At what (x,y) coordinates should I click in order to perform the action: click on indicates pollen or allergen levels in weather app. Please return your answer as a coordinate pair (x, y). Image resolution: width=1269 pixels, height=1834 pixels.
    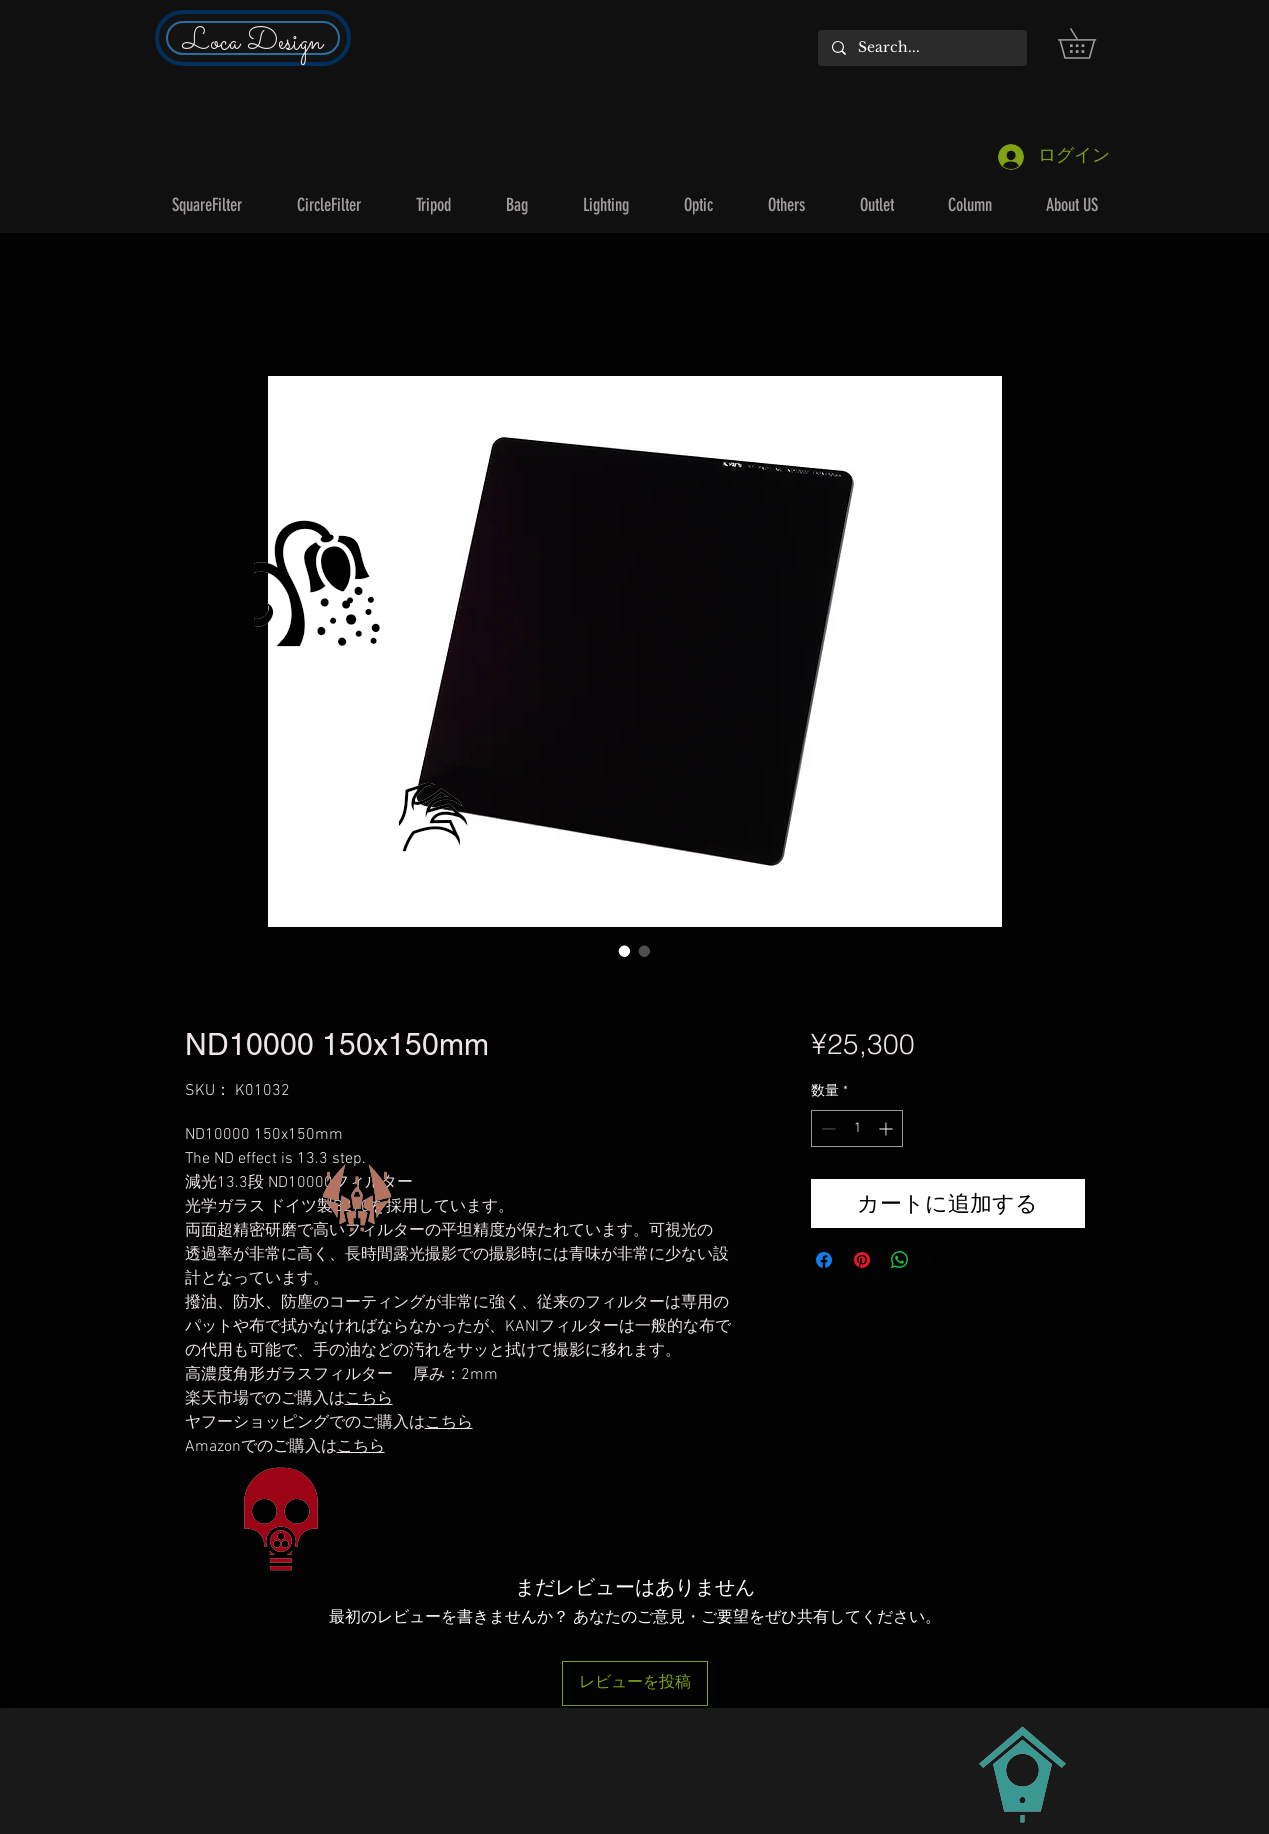
    Looking at the image, I should click on (317, 583).